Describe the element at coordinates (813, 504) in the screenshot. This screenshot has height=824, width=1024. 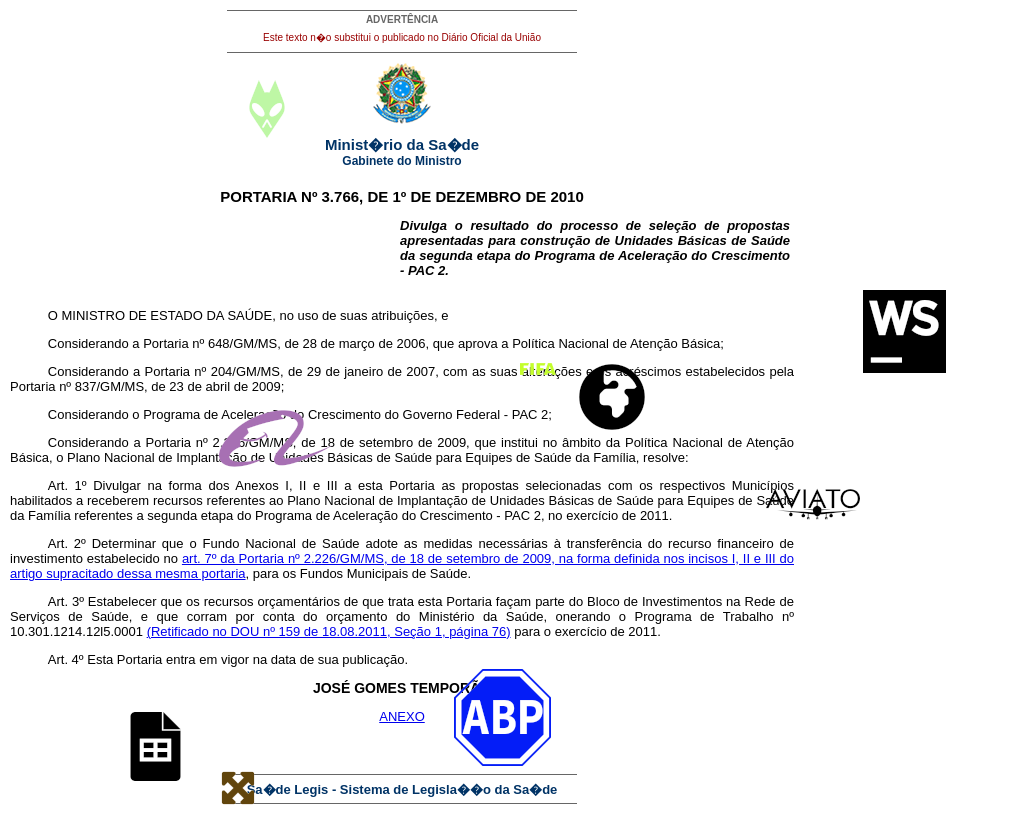
I see `aviato company logo from the tv series silicon valley` at that location.